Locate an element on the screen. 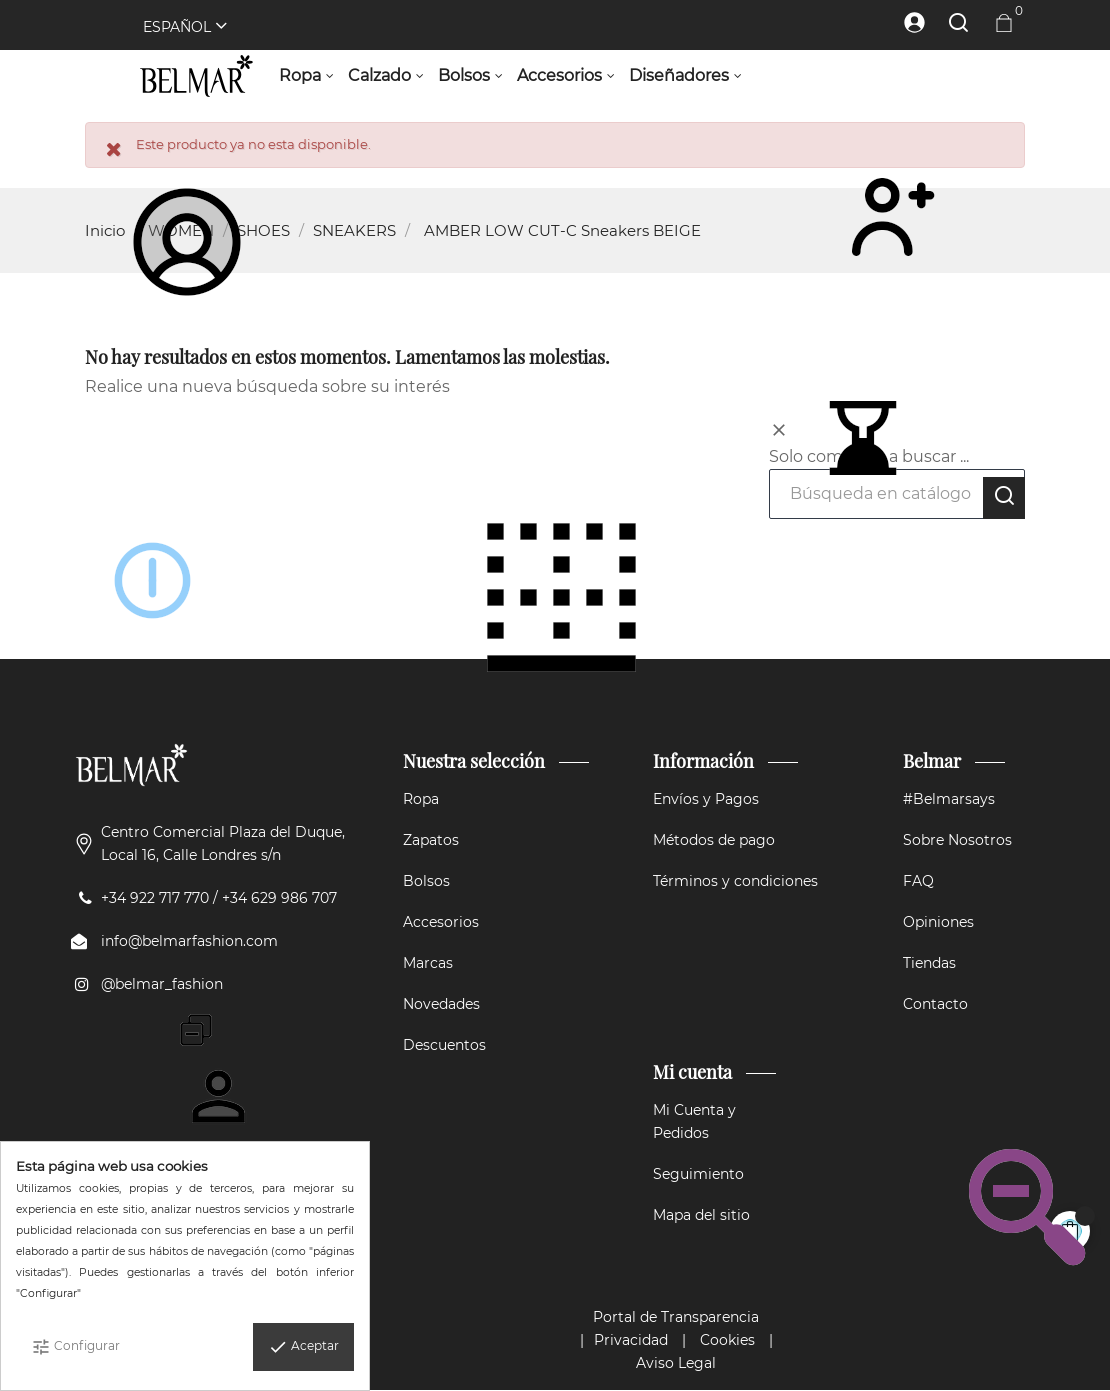  zoom out to see more content is located at coordinates (1029, 1209).